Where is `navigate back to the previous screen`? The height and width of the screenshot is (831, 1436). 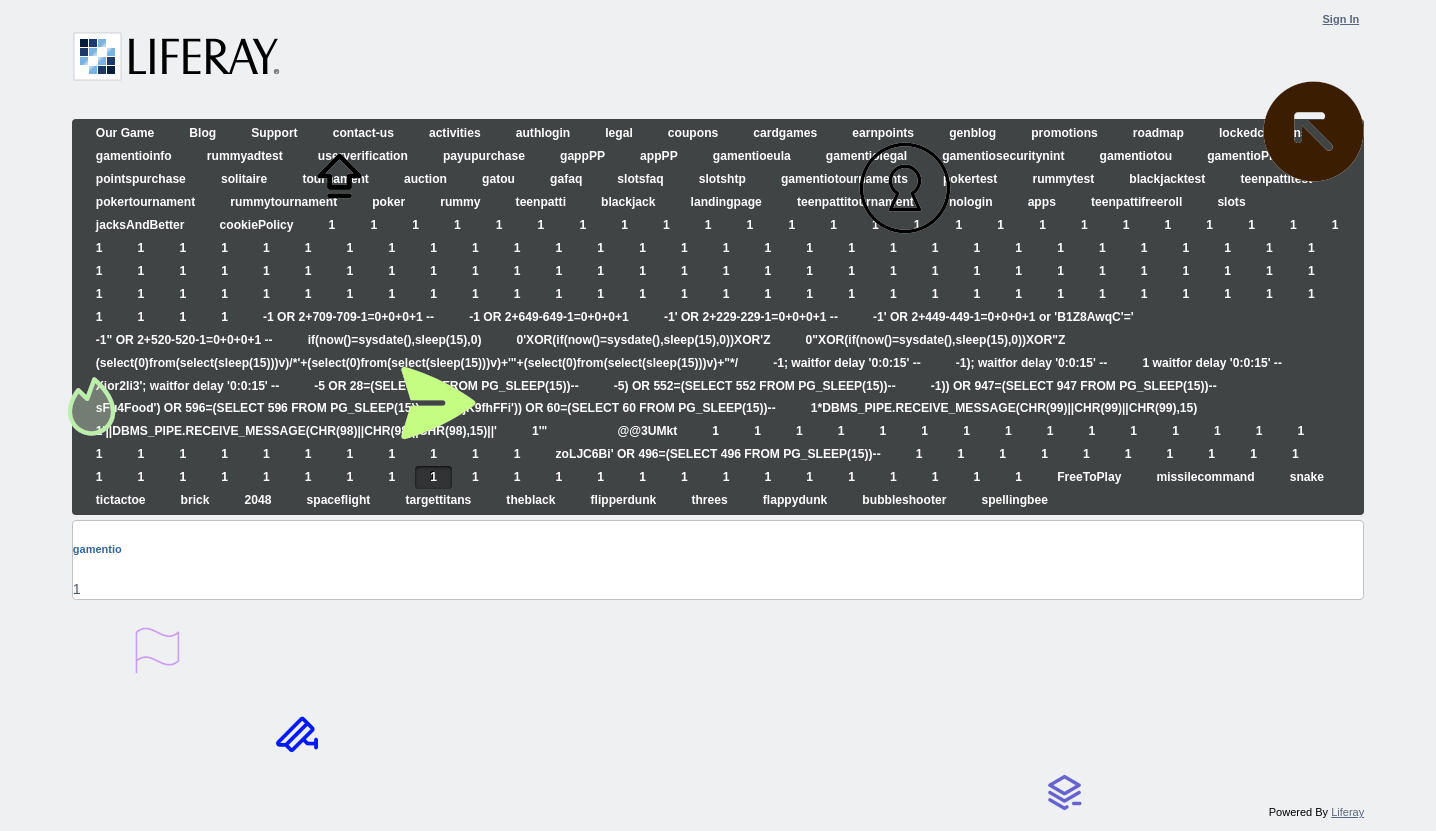
navigate back to the previous screen is located at coordinates (1313, 131).